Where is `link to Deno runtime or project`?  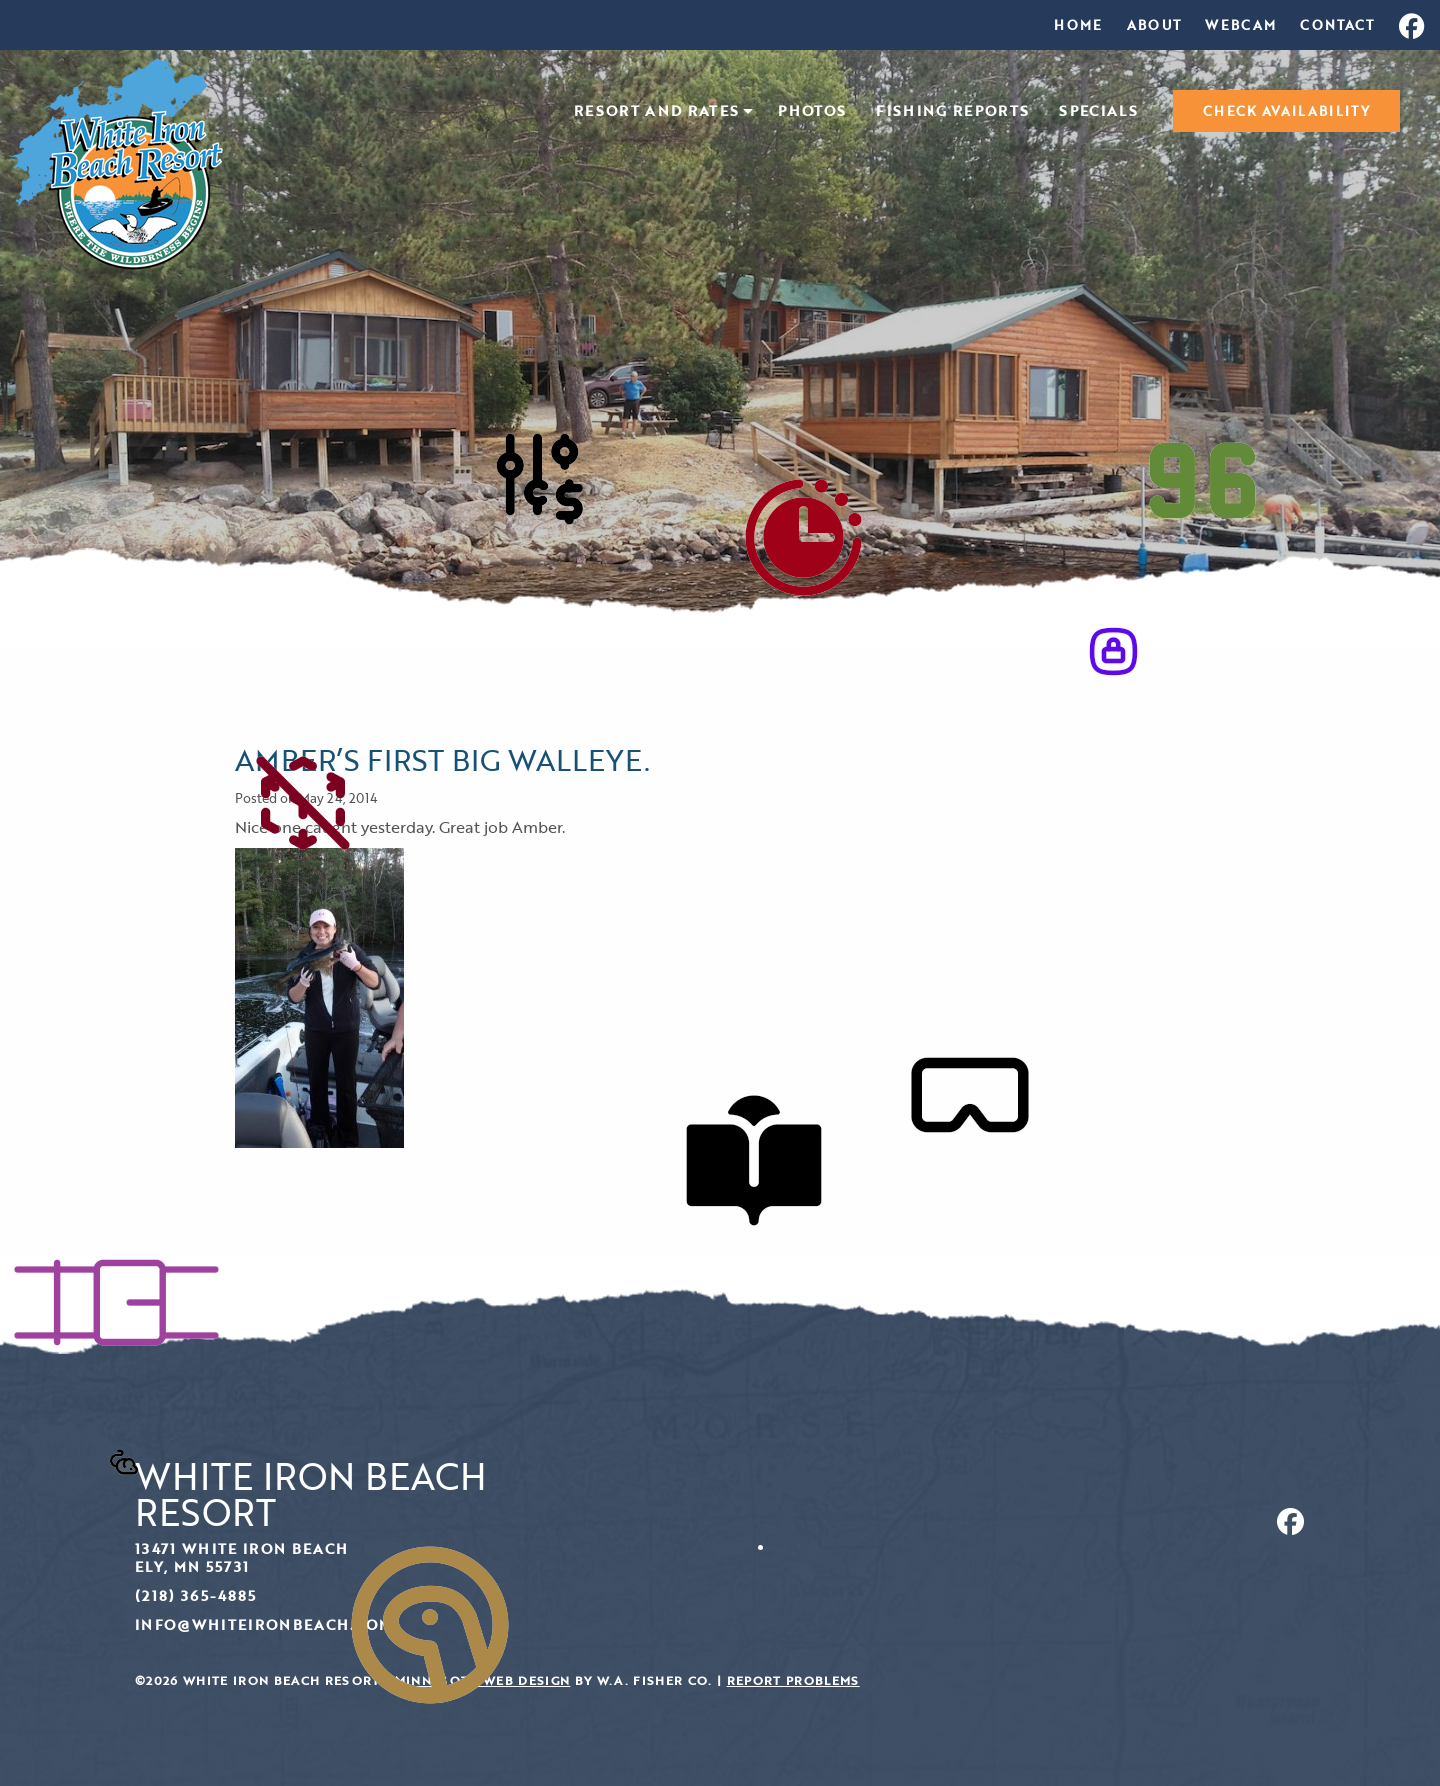
link to Deno runtime or project is located at coordinates (430, 1625).